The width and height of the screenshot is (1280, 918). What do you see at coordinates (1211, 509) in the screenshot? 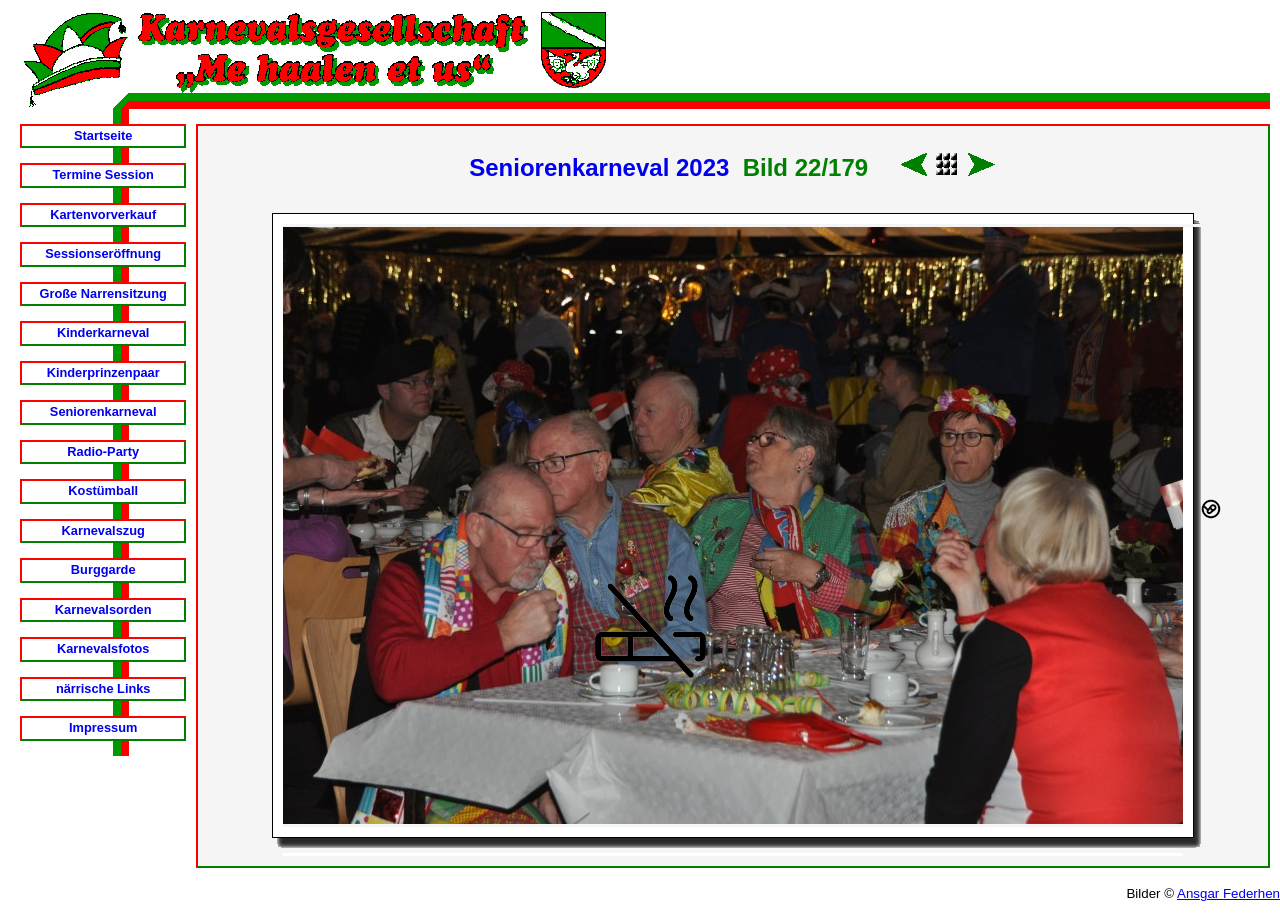
I see `open steam gaming platform` at bounding box center [1211, 509].